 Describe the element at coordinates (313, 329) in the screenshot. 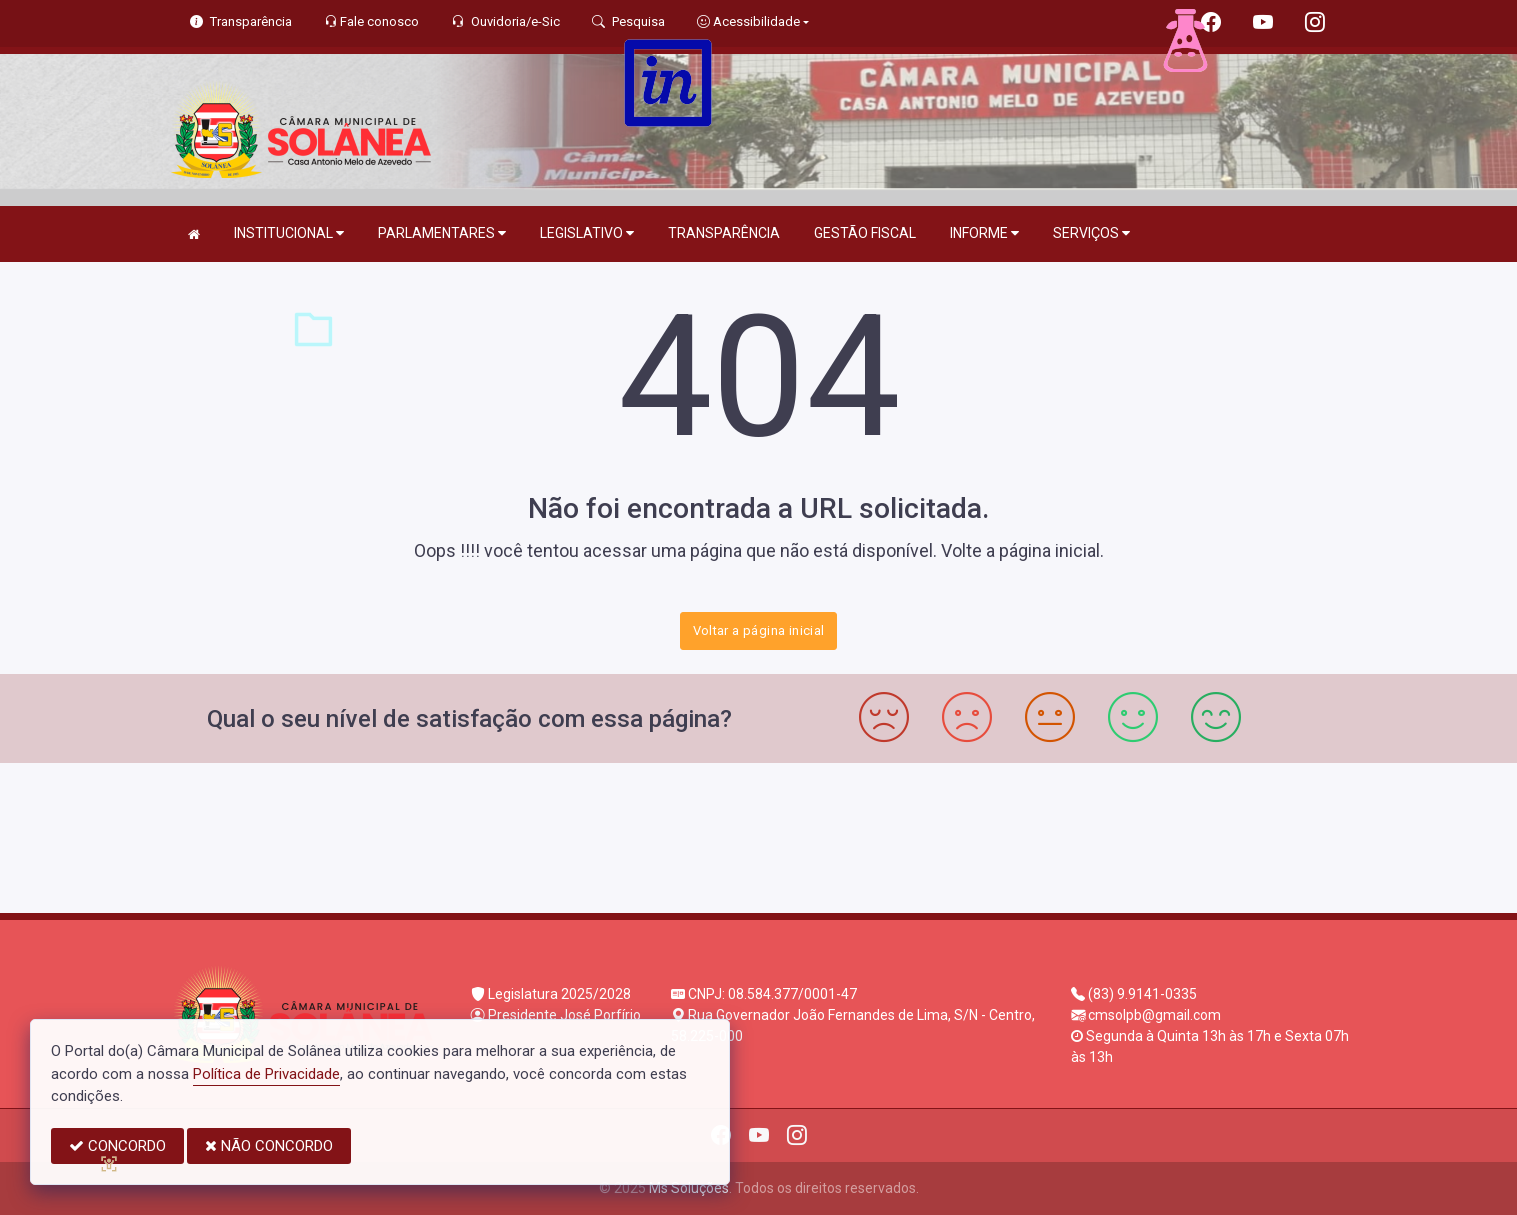

I see `open folder to view files` at that location.